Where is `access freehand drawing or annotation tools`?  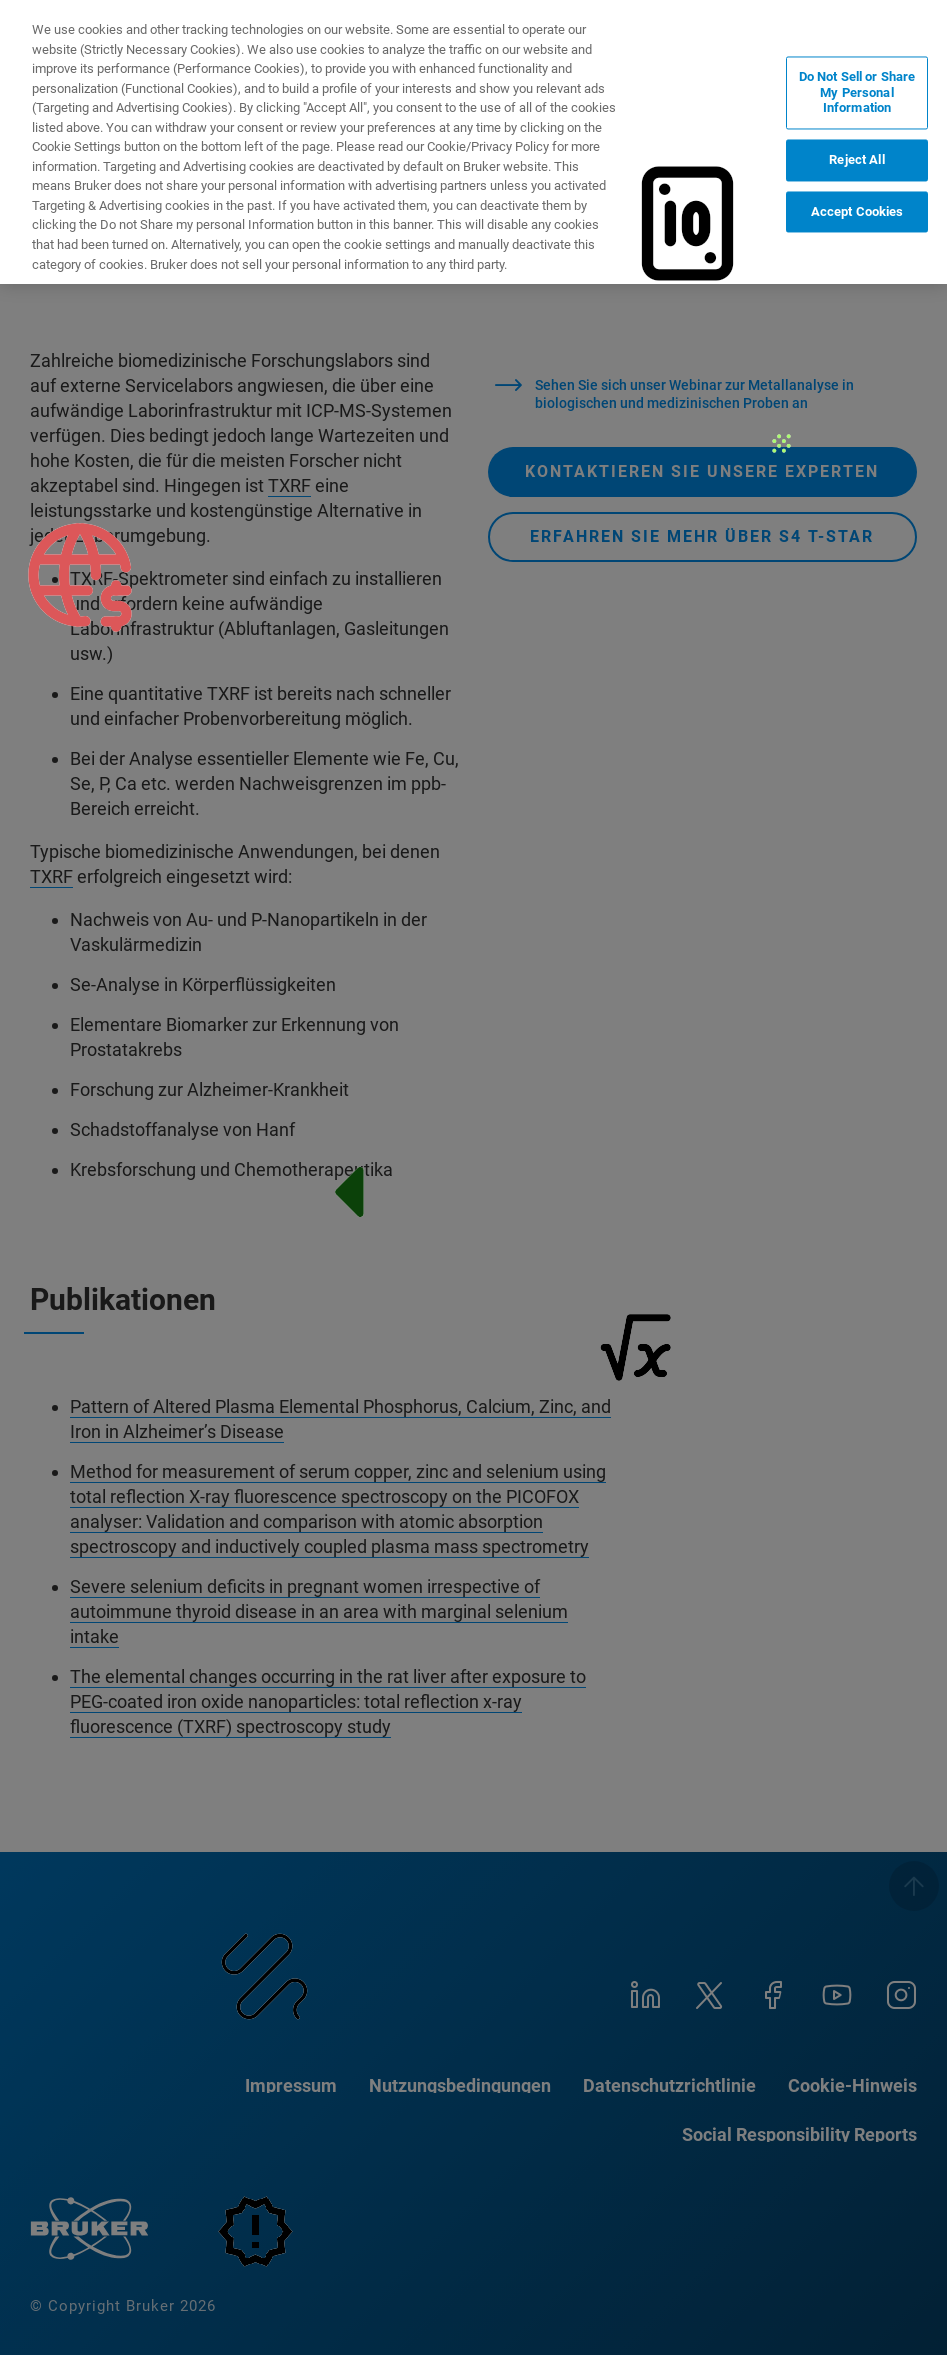 access freehand drawing or annotation tools is located at coordinates (264, 1976).